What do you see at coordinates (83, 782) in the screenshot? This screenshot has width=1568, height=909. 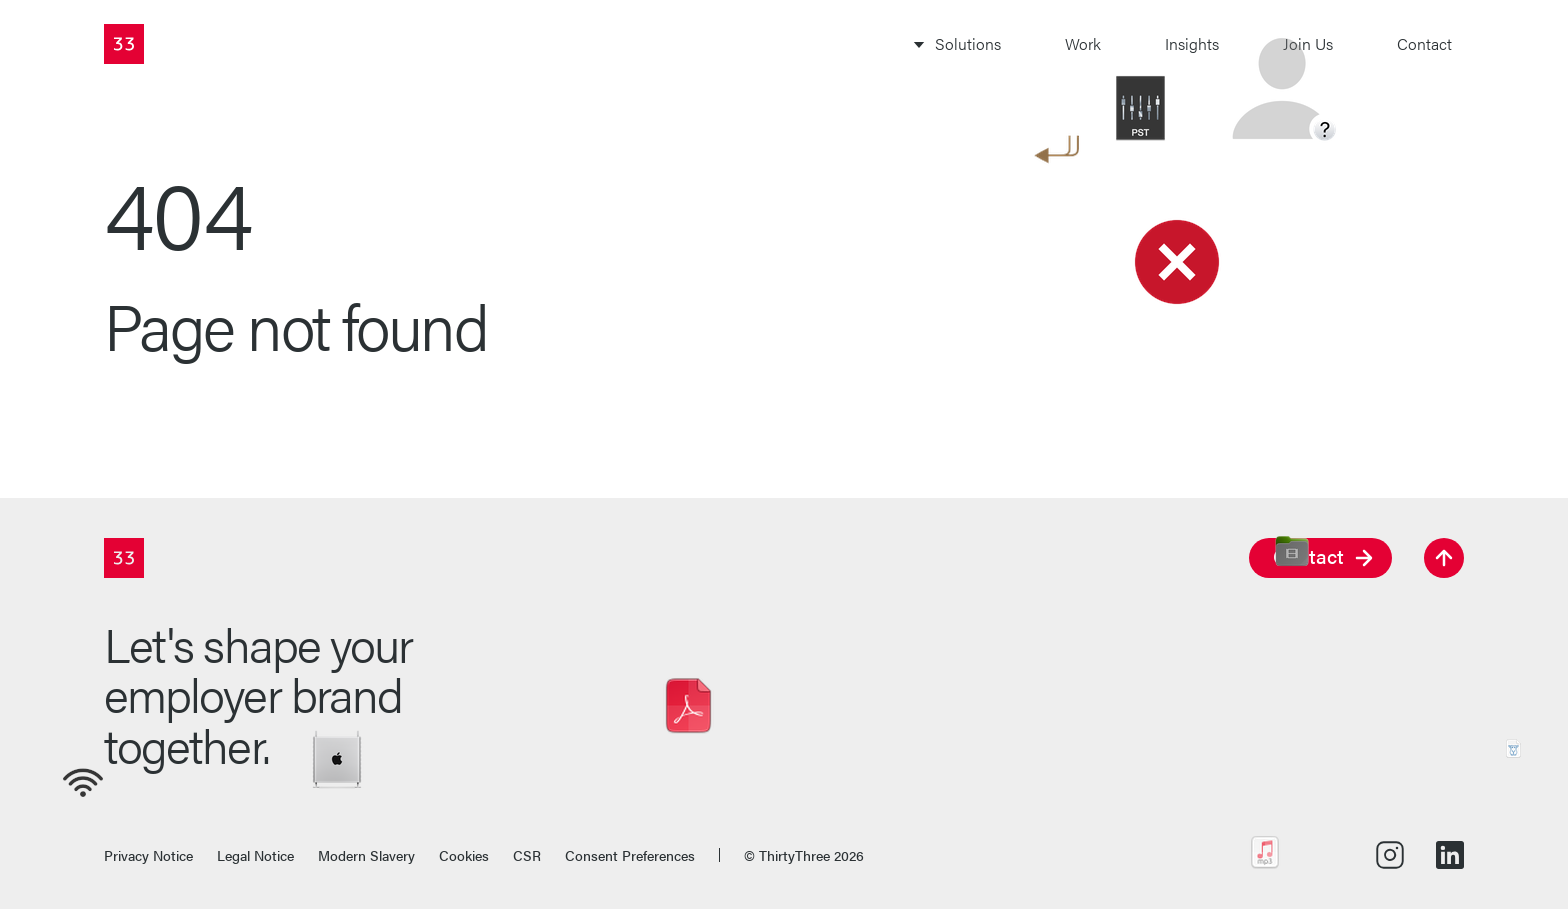 I see `indicates wireless network connection status` at bounding box center [83, 782].